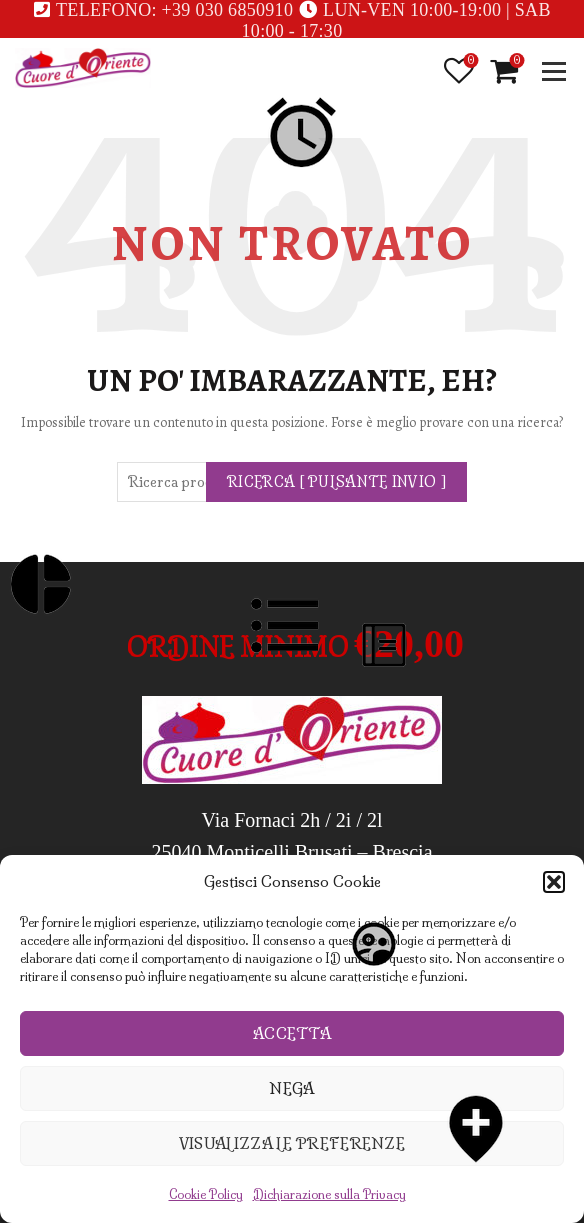 This screenshot has height=1223, width=584. I want to click on add a new location pin, so click(476, 1129).